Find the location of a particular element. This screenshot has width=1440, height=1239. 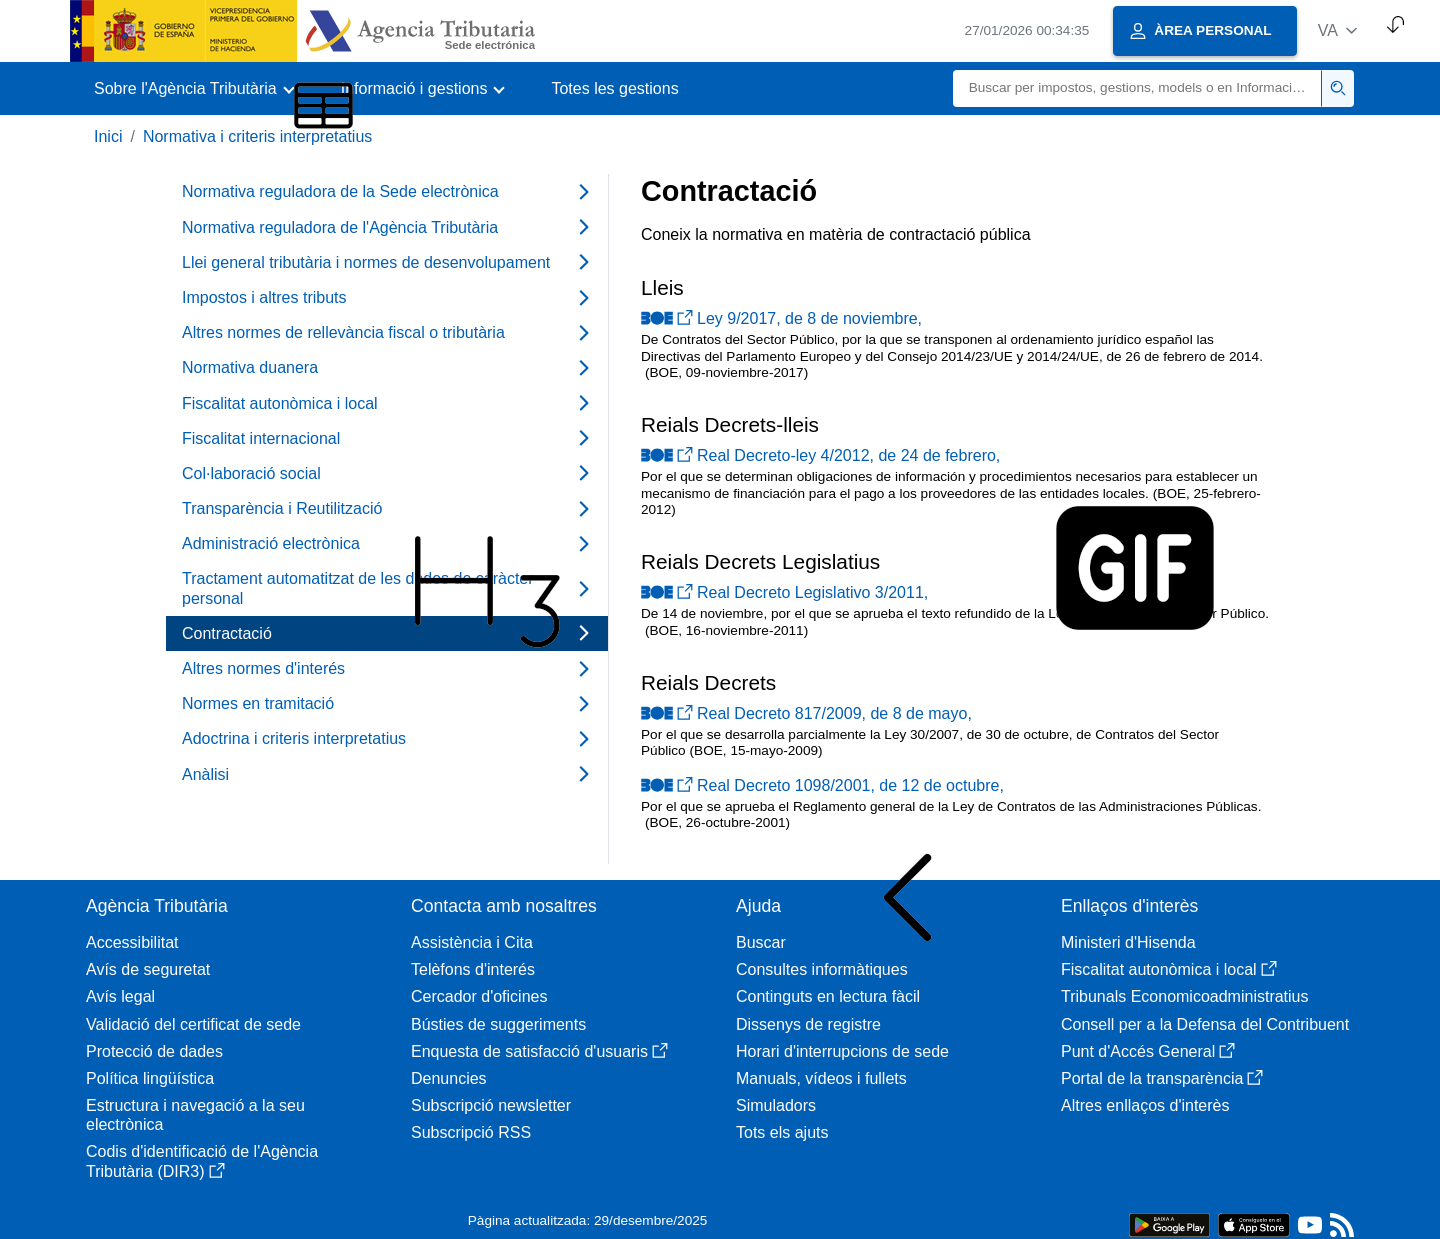

insert a GIF into your message is located at coordinates (1135, 568).